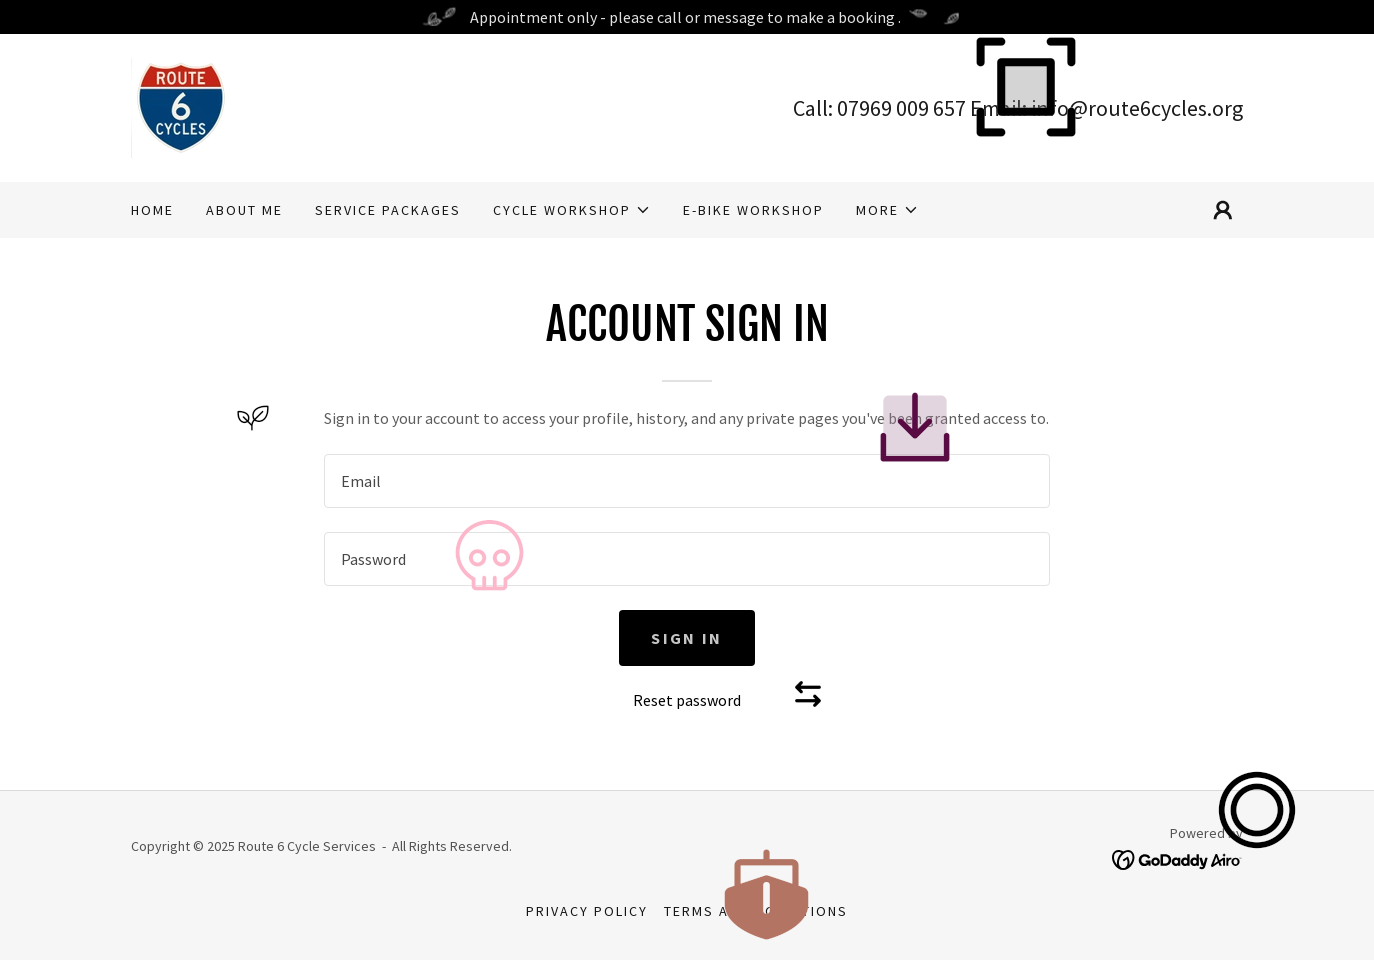 The image size is (1374, 960). What do you see at coordinates (1026, 87) in the screenshot?
I see `scan a document or QR code` at bounding box center [1026, 87].